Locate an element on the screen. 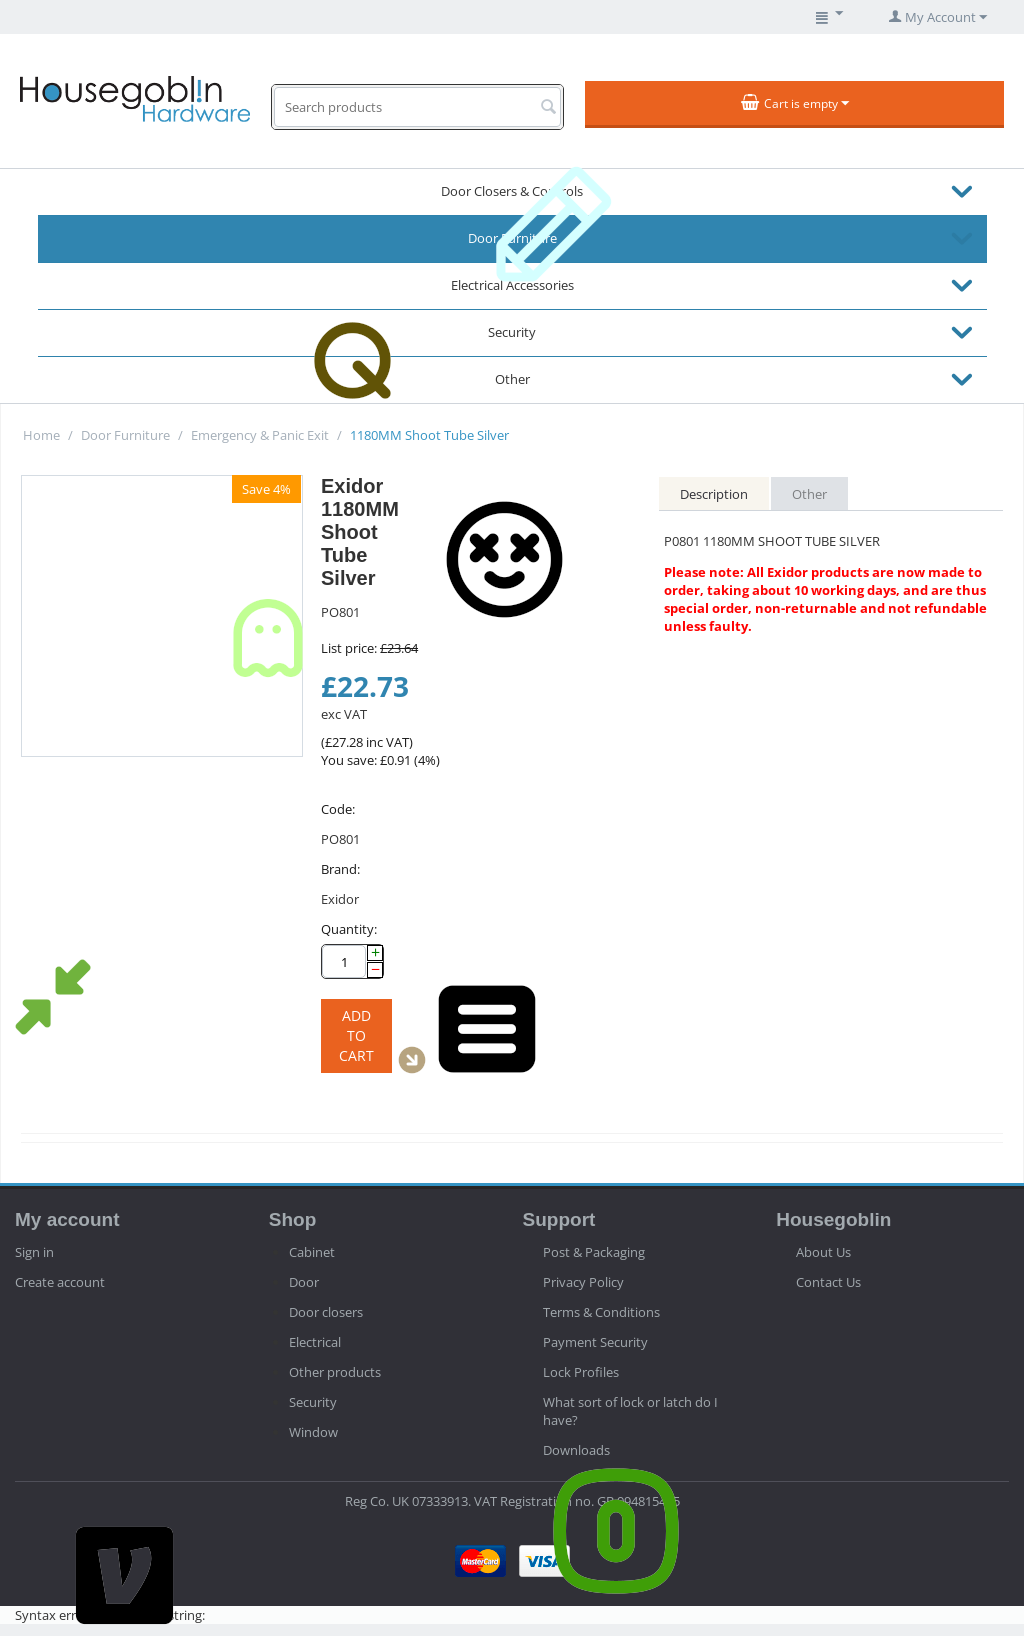 The width and height of the screenshot is (1024, 1636). open Venmo app is located at coordinates (124, 1575).